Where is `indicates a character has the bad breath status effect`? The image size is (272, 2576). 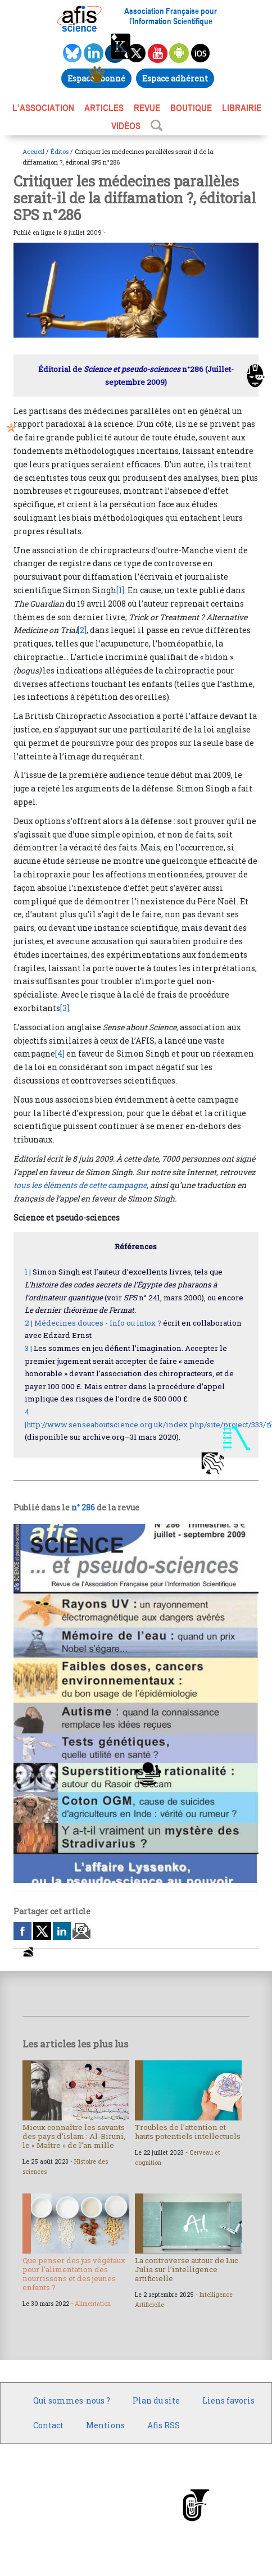 indicates a character has the bad breath status effect is located at coordinates (213, 1464).